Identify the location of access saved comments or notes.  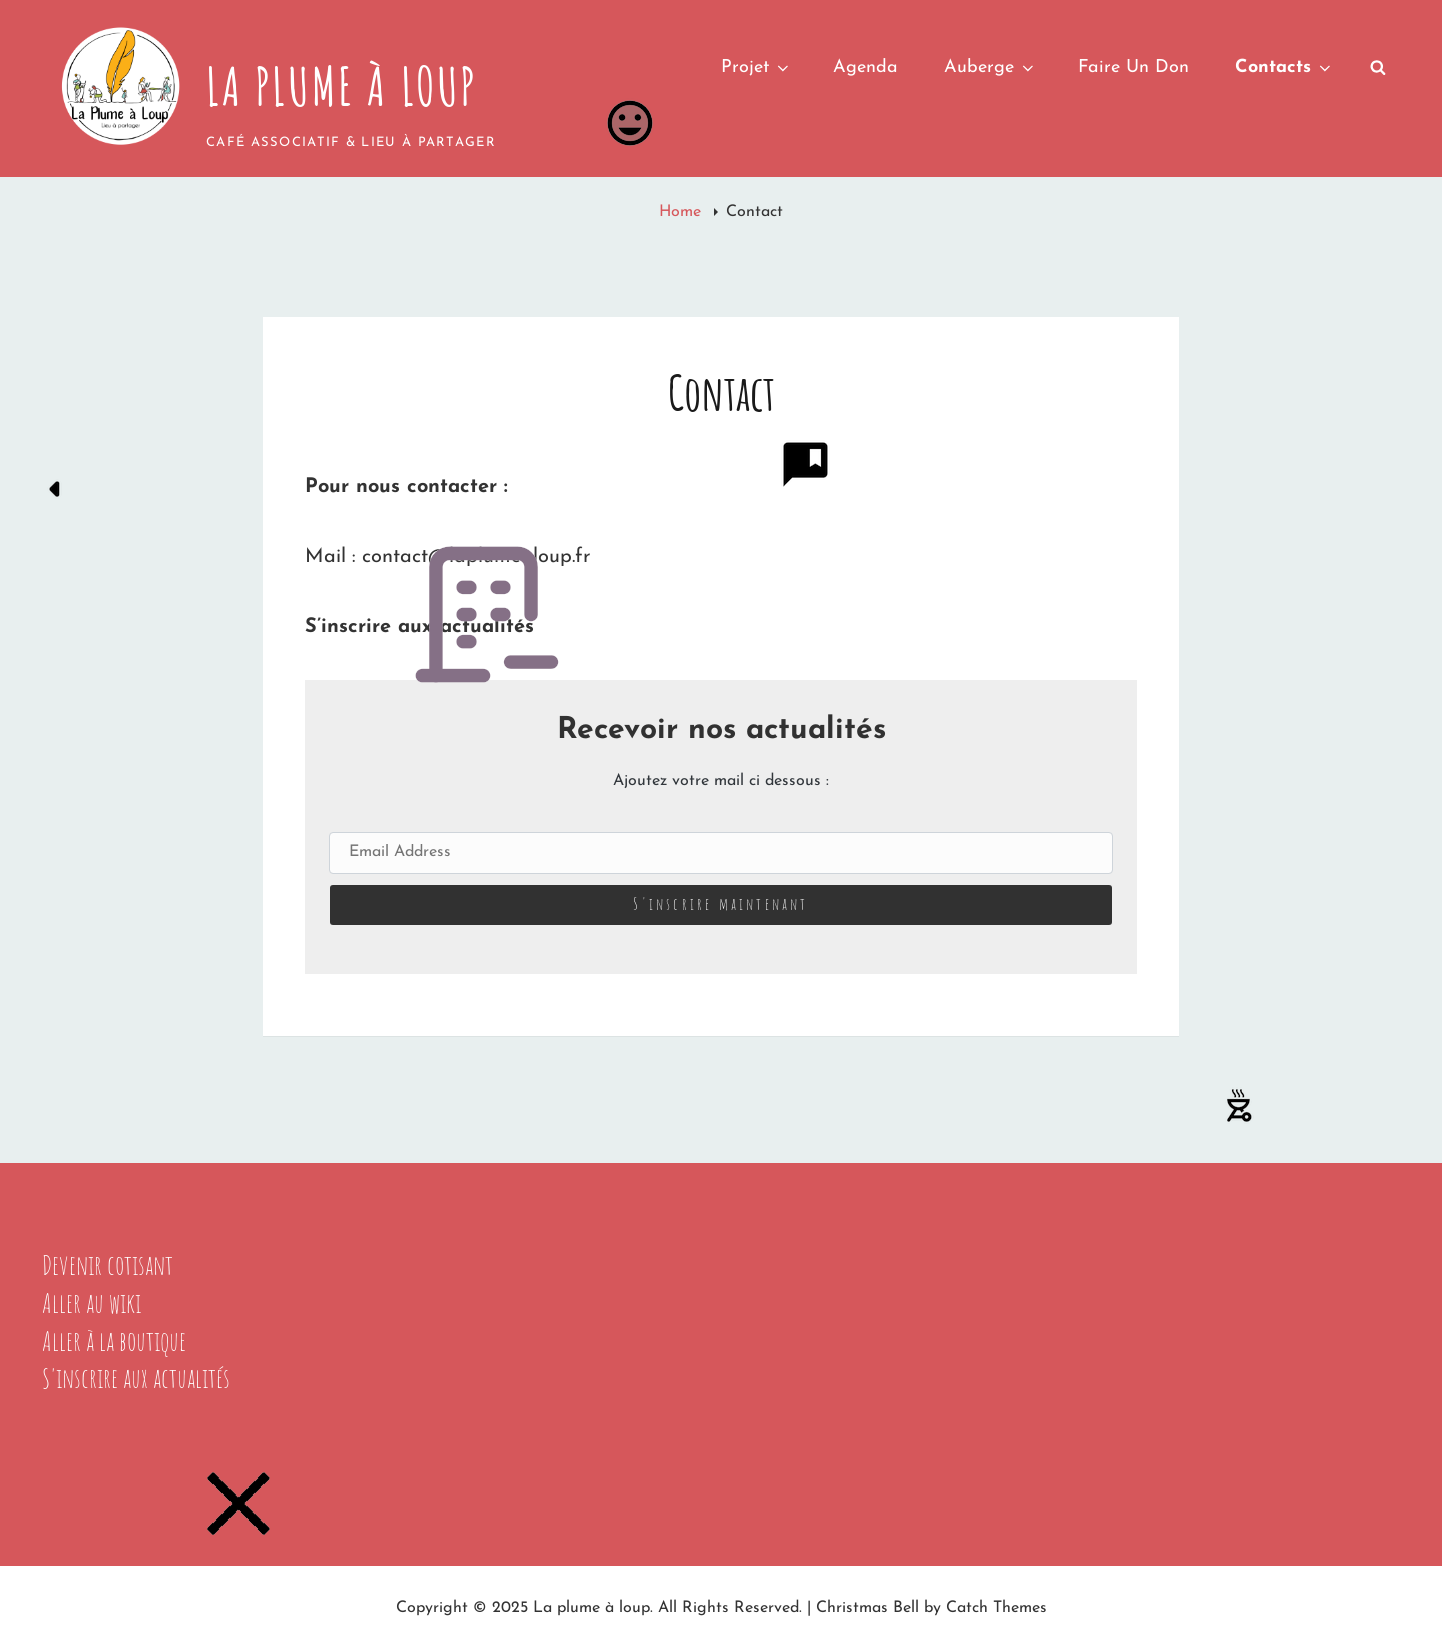
(805, 464).